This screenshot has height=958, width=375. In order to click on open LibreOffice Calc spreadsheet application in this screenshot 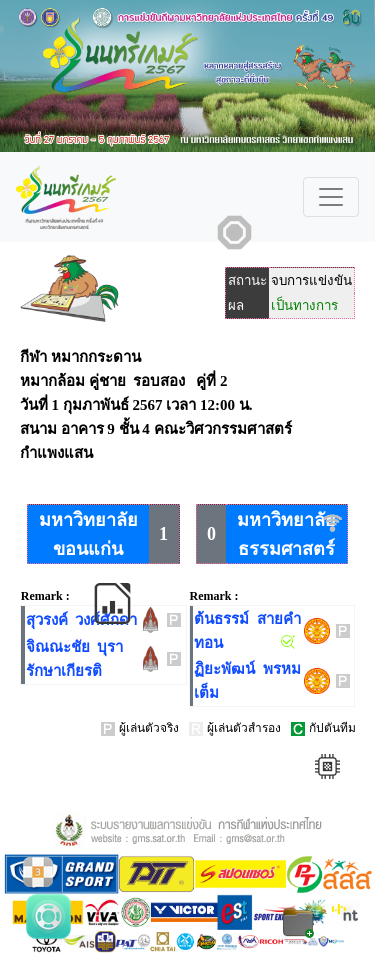, I will do `click(112, 603)`.